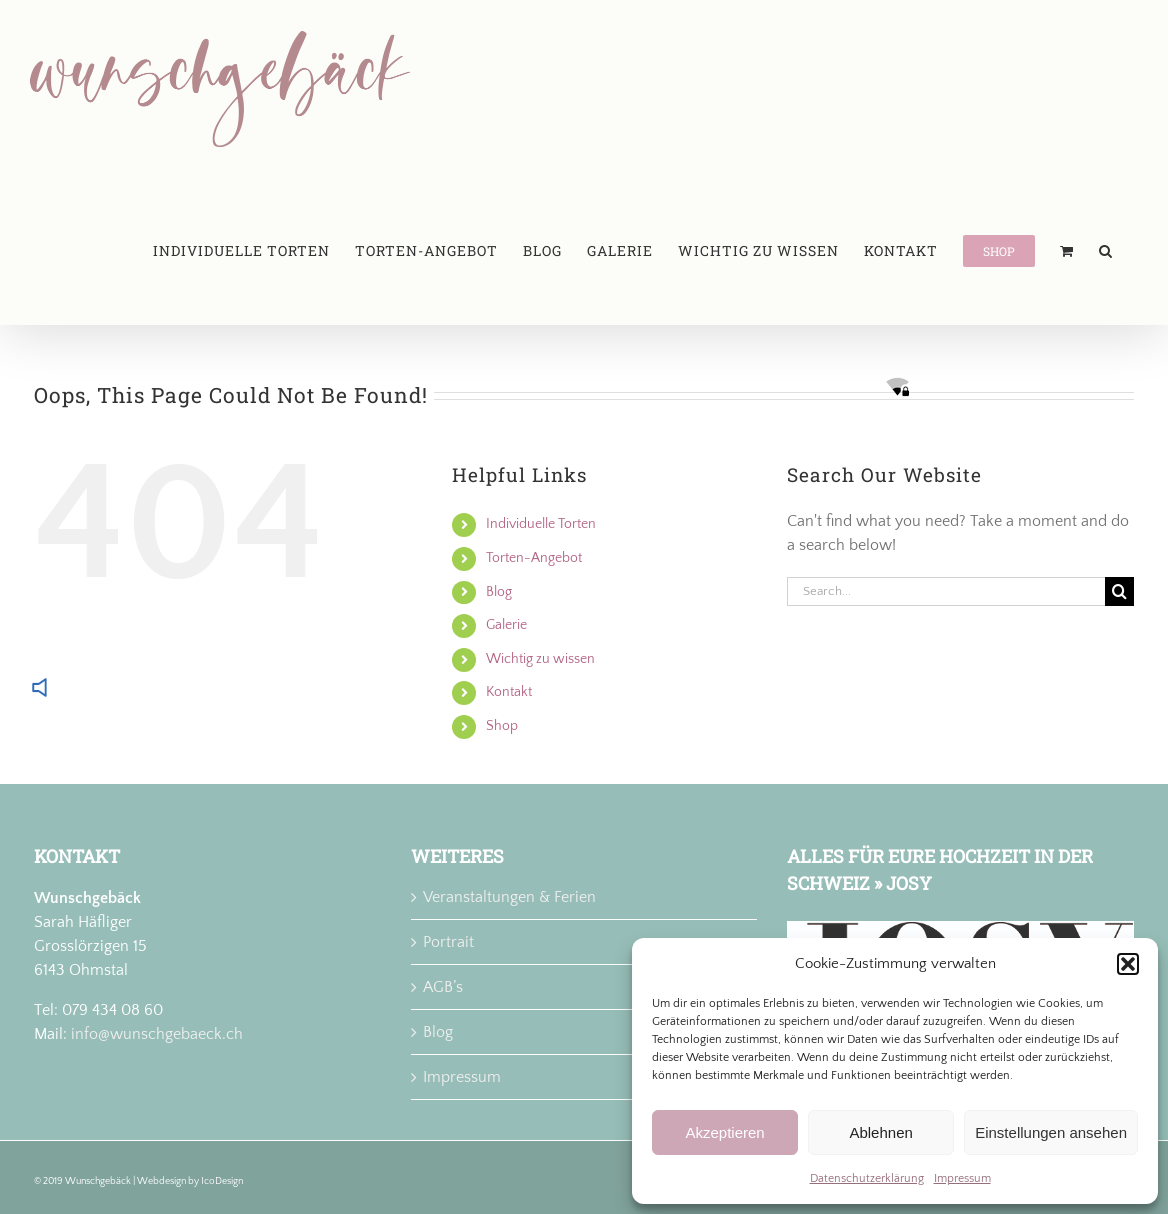 The width and height of the screenshot is (1168, 1214). Describe the element at coordinates (40, 687) in the screenshot. I see `mute or unmute audio` at that location.